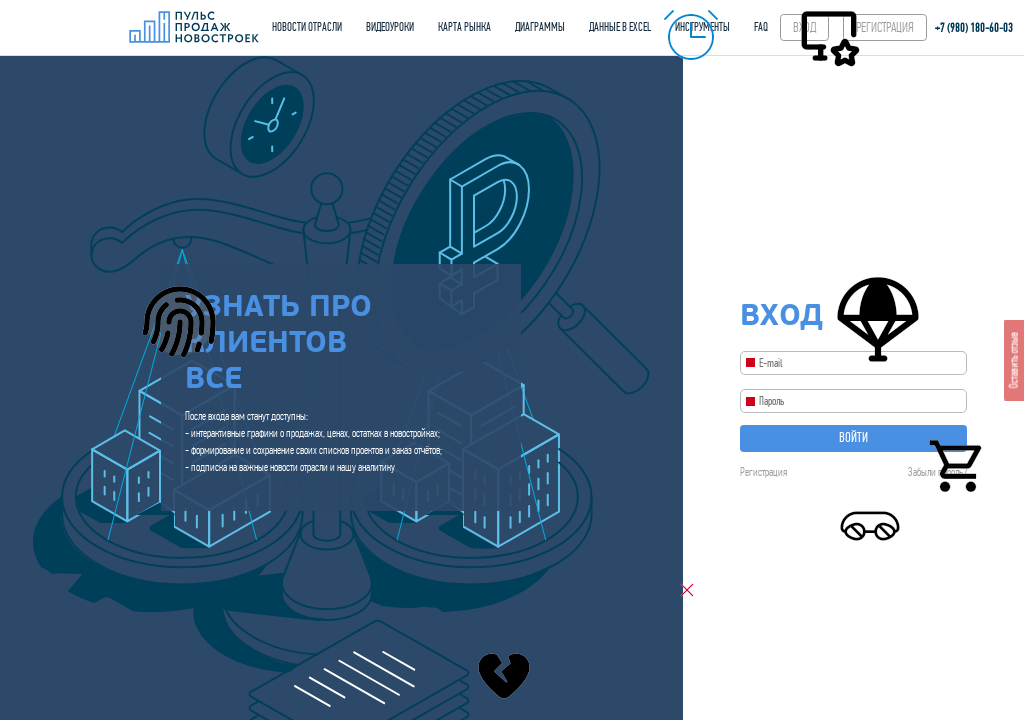  Describe the element at coordinates (691, 35) in the screenshot. I see `set or manage alarms` at that location.